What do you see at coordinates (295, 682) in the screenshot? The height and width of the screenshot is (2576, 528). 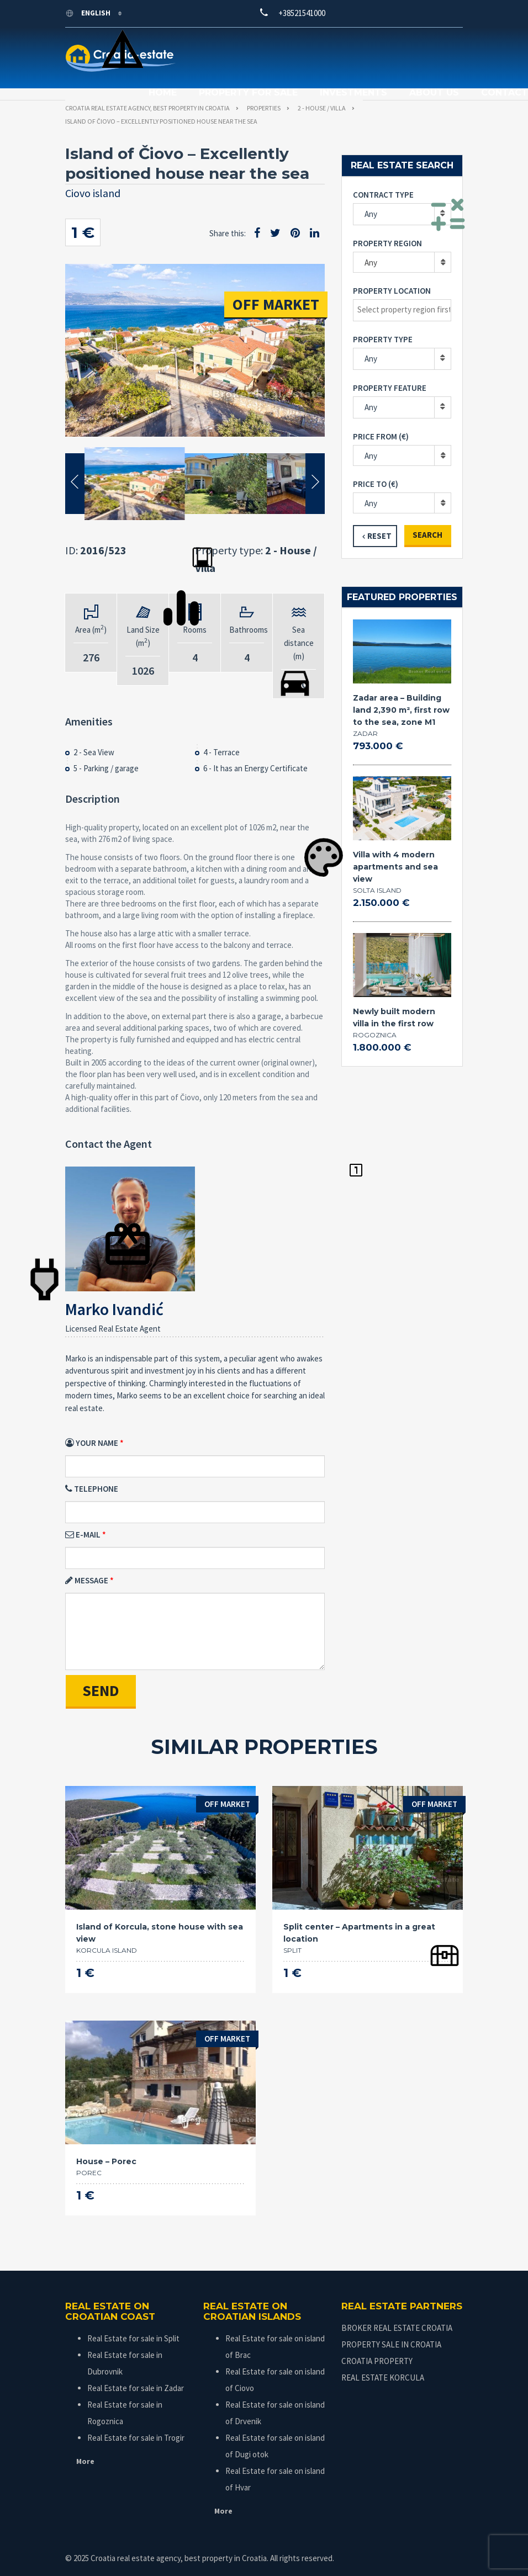 I see `get driving directions` at bounding box center [295, 682].